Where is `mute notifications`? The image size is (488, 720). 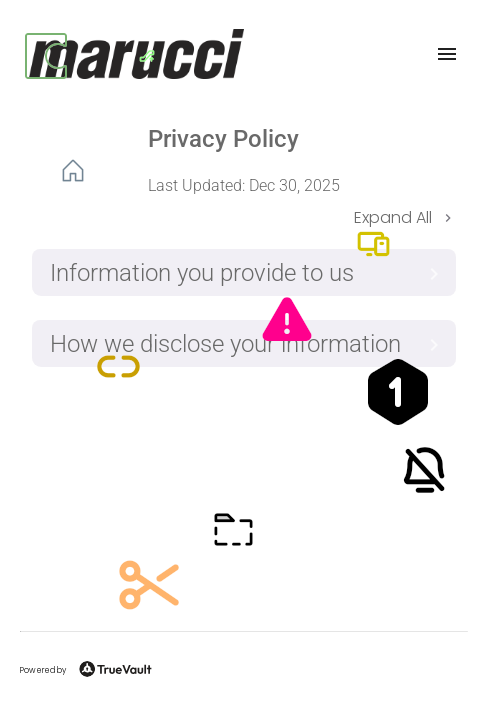 mute notifications is located at coordinates (425, 470).